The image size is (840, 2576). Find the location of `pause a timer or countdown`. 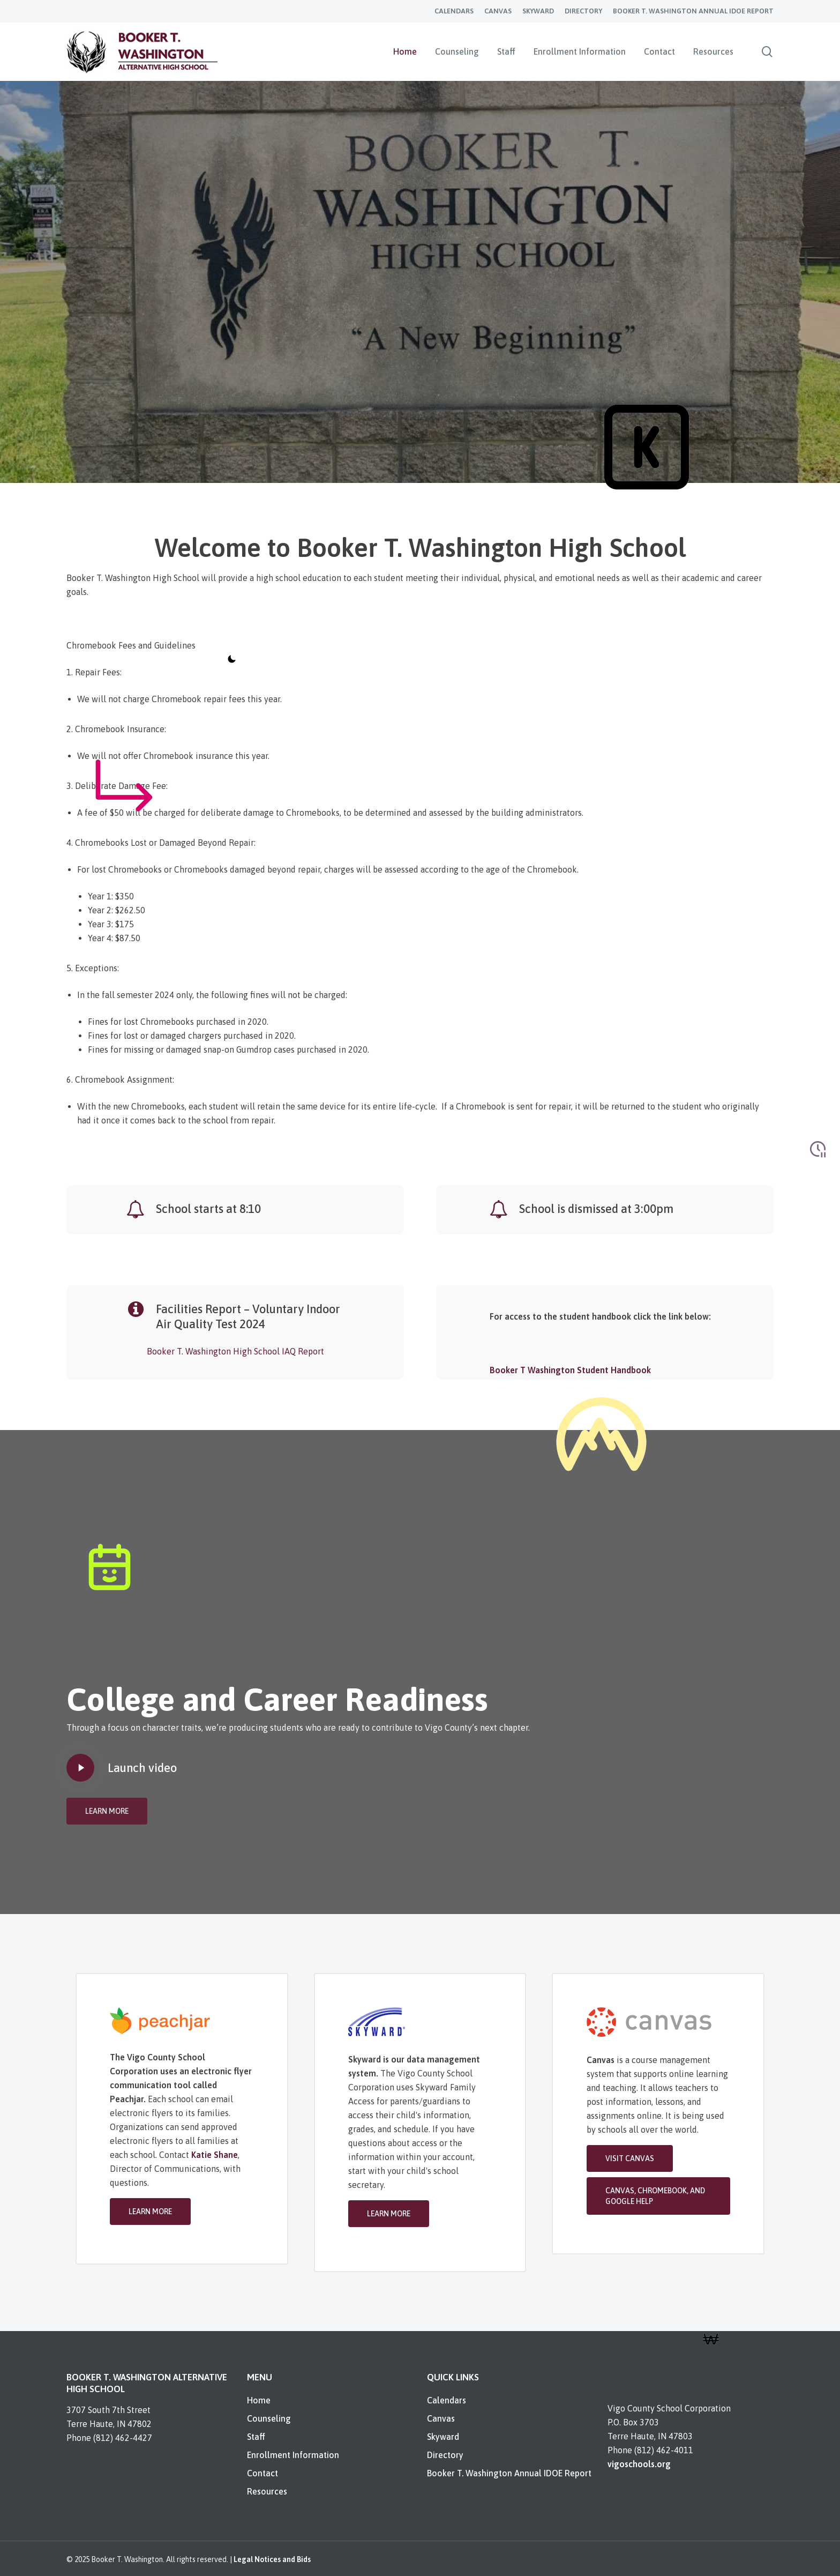

pause a timer or countdown is located at coordinates (818, 1149).